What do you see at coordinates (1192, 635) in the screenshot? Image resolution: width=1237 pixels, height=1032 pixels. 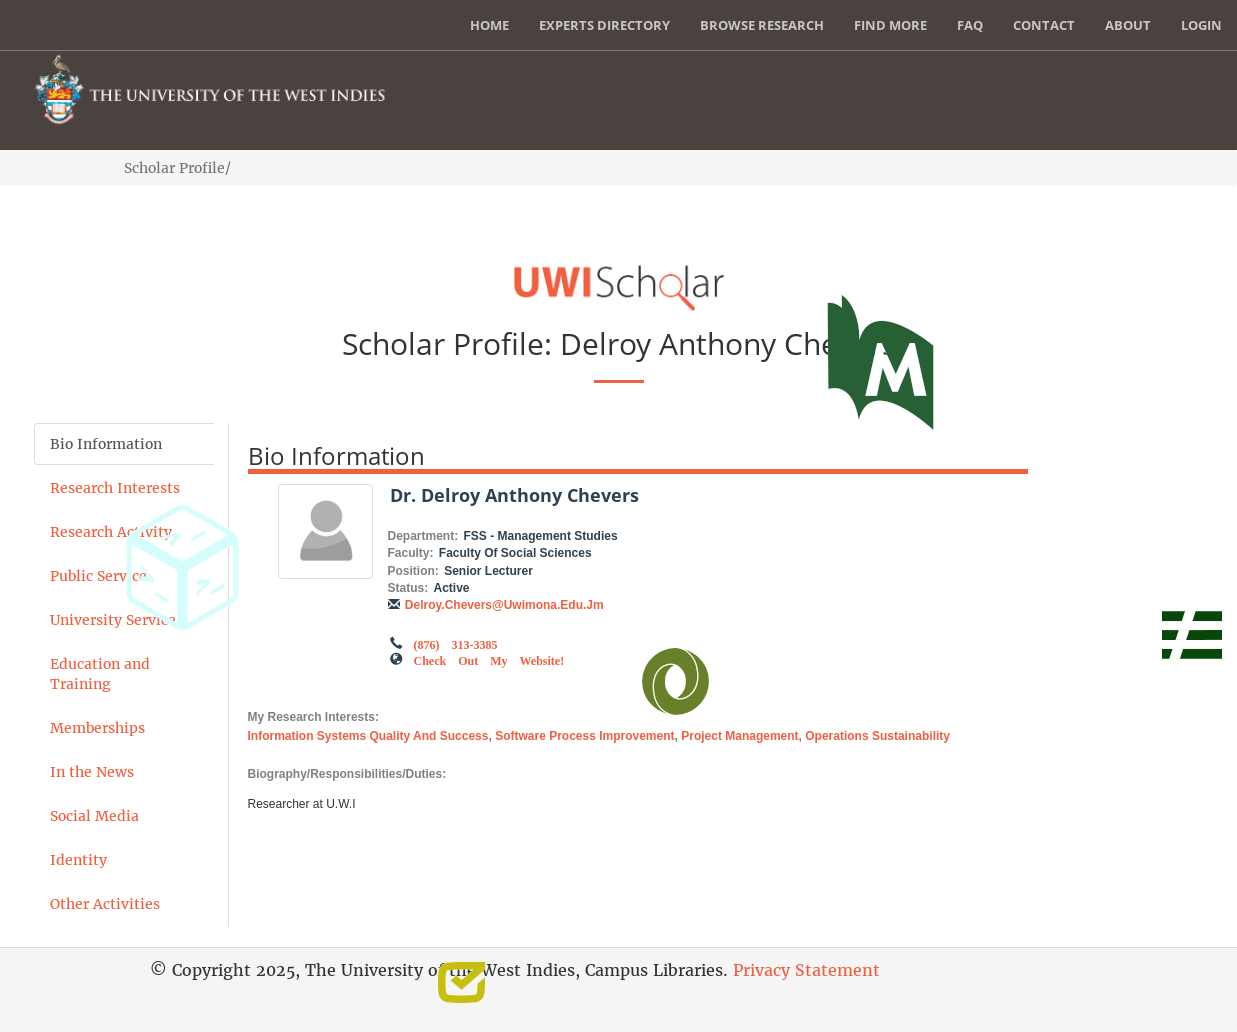 I see `serverless framework logo` at bounding box center [1192, 635].